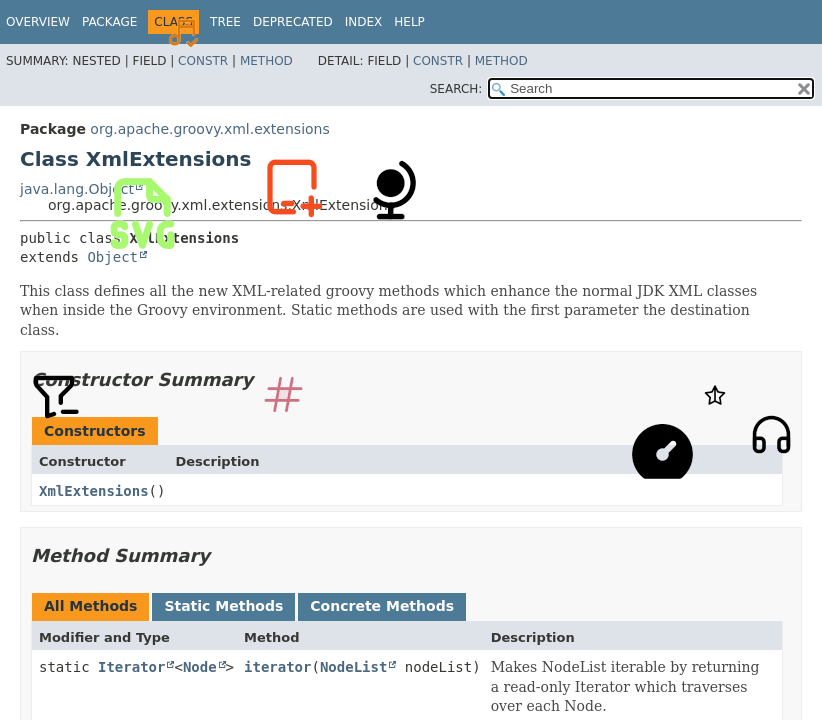  Describe the element at coordinates (142, 213) in the screenshot. I see `indicates an SVG file type` at that location.